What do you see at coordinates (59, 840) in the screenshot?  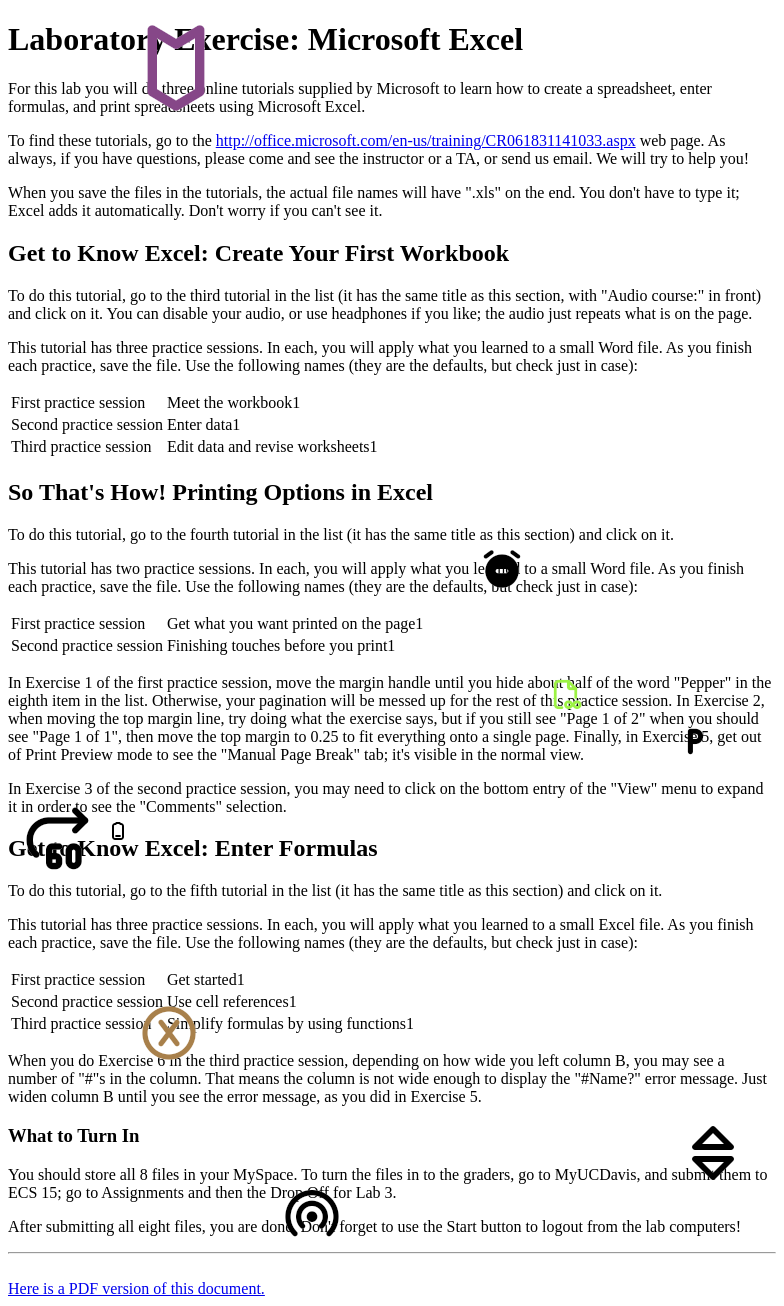 I see `skip forward 60 seconds` at bounding box center [59, 840].